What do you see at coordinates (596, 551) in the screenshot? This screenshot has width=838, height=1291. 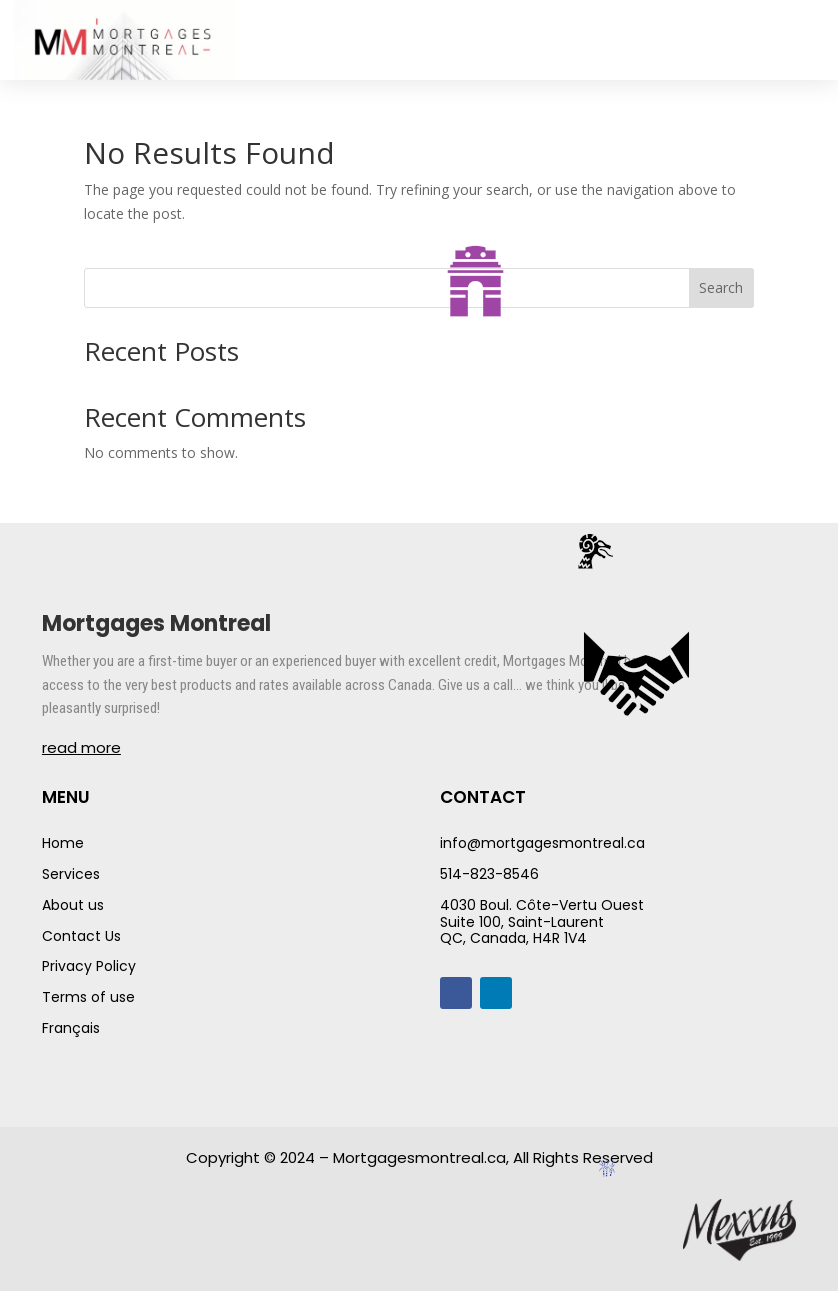 I see `viking ship figurehead or norse-themed game element` at bounding box center [596, 551].